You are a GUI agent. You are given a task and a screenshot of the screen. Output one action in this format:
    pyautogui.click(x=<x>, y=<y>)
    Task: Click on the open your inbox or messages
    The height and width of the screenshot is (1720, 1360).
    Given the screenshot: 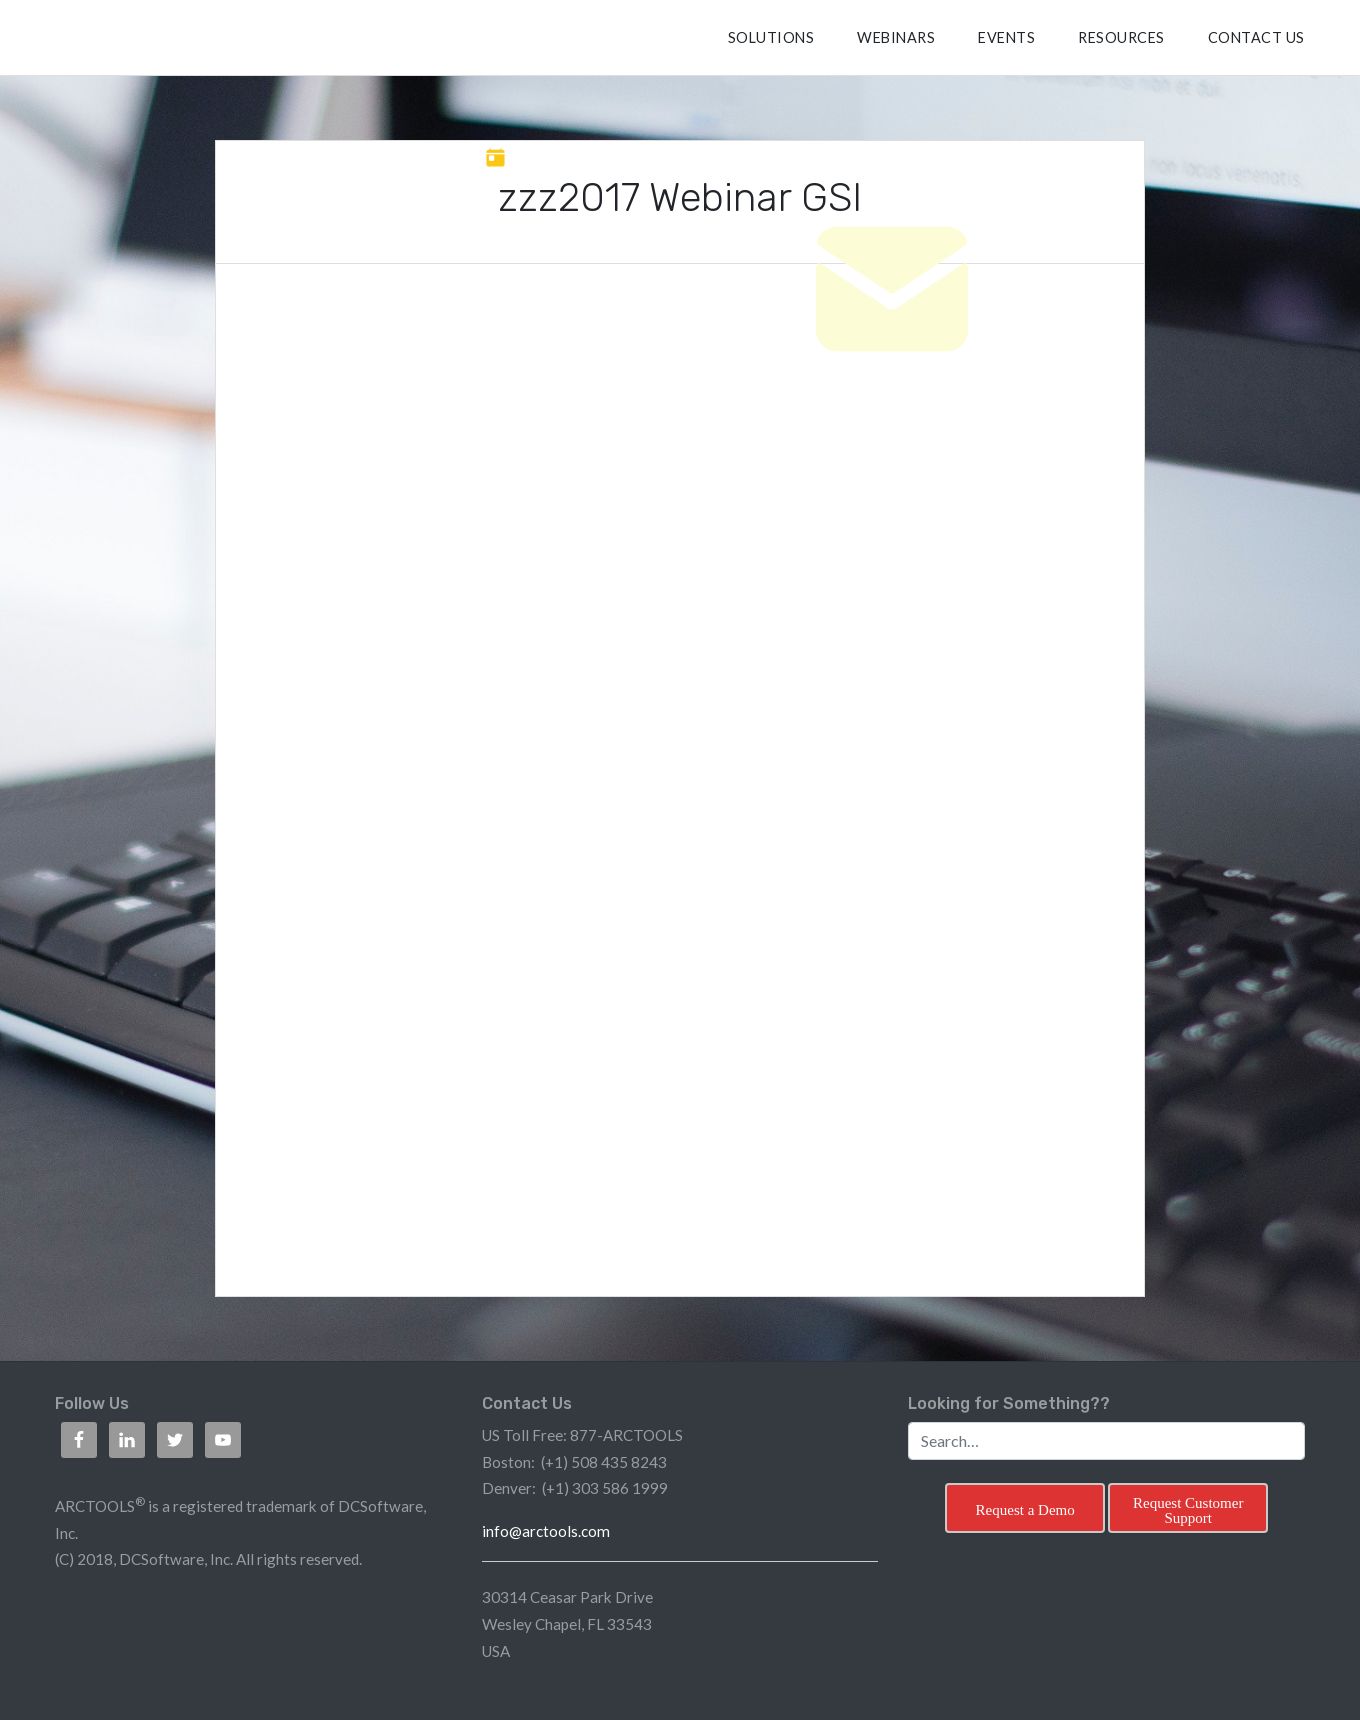 What is the action you would take?
    pyautogui.click(x=892, y=289)
    